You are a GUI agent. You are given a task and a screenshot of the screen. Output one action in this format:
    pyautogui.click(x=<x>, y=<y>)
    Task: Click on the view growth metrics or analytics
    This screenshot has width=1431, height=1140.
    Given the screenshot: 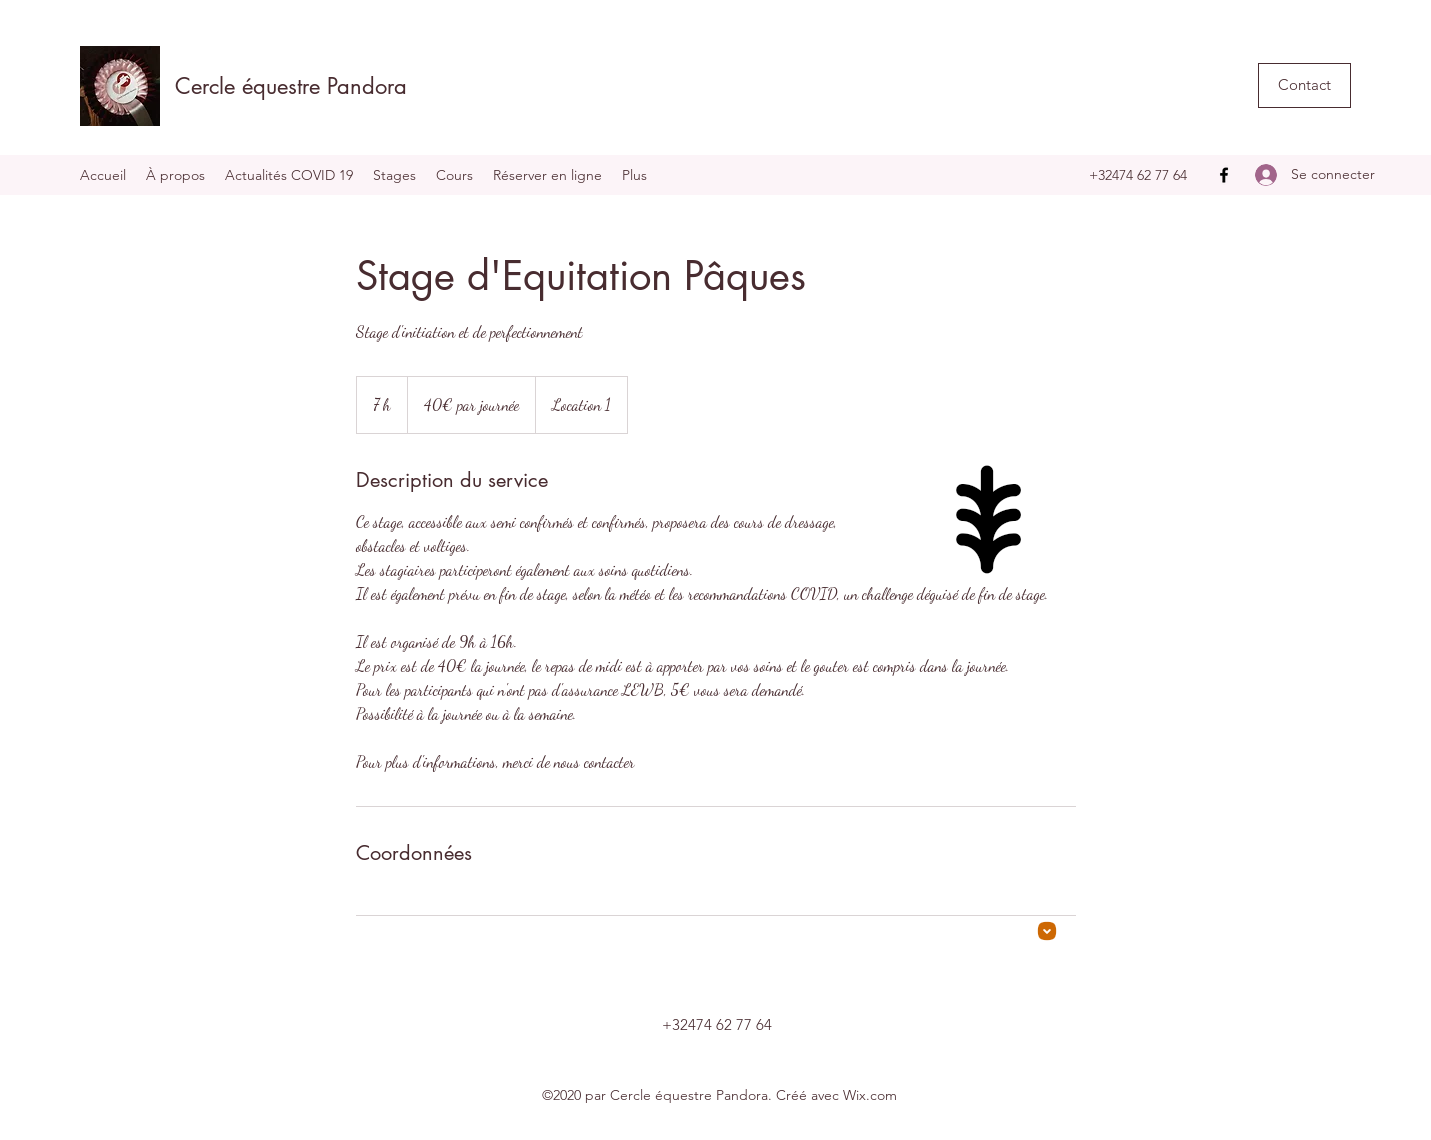 What is the action you would take?
    pyautogui.click(x=987, y=521)
    